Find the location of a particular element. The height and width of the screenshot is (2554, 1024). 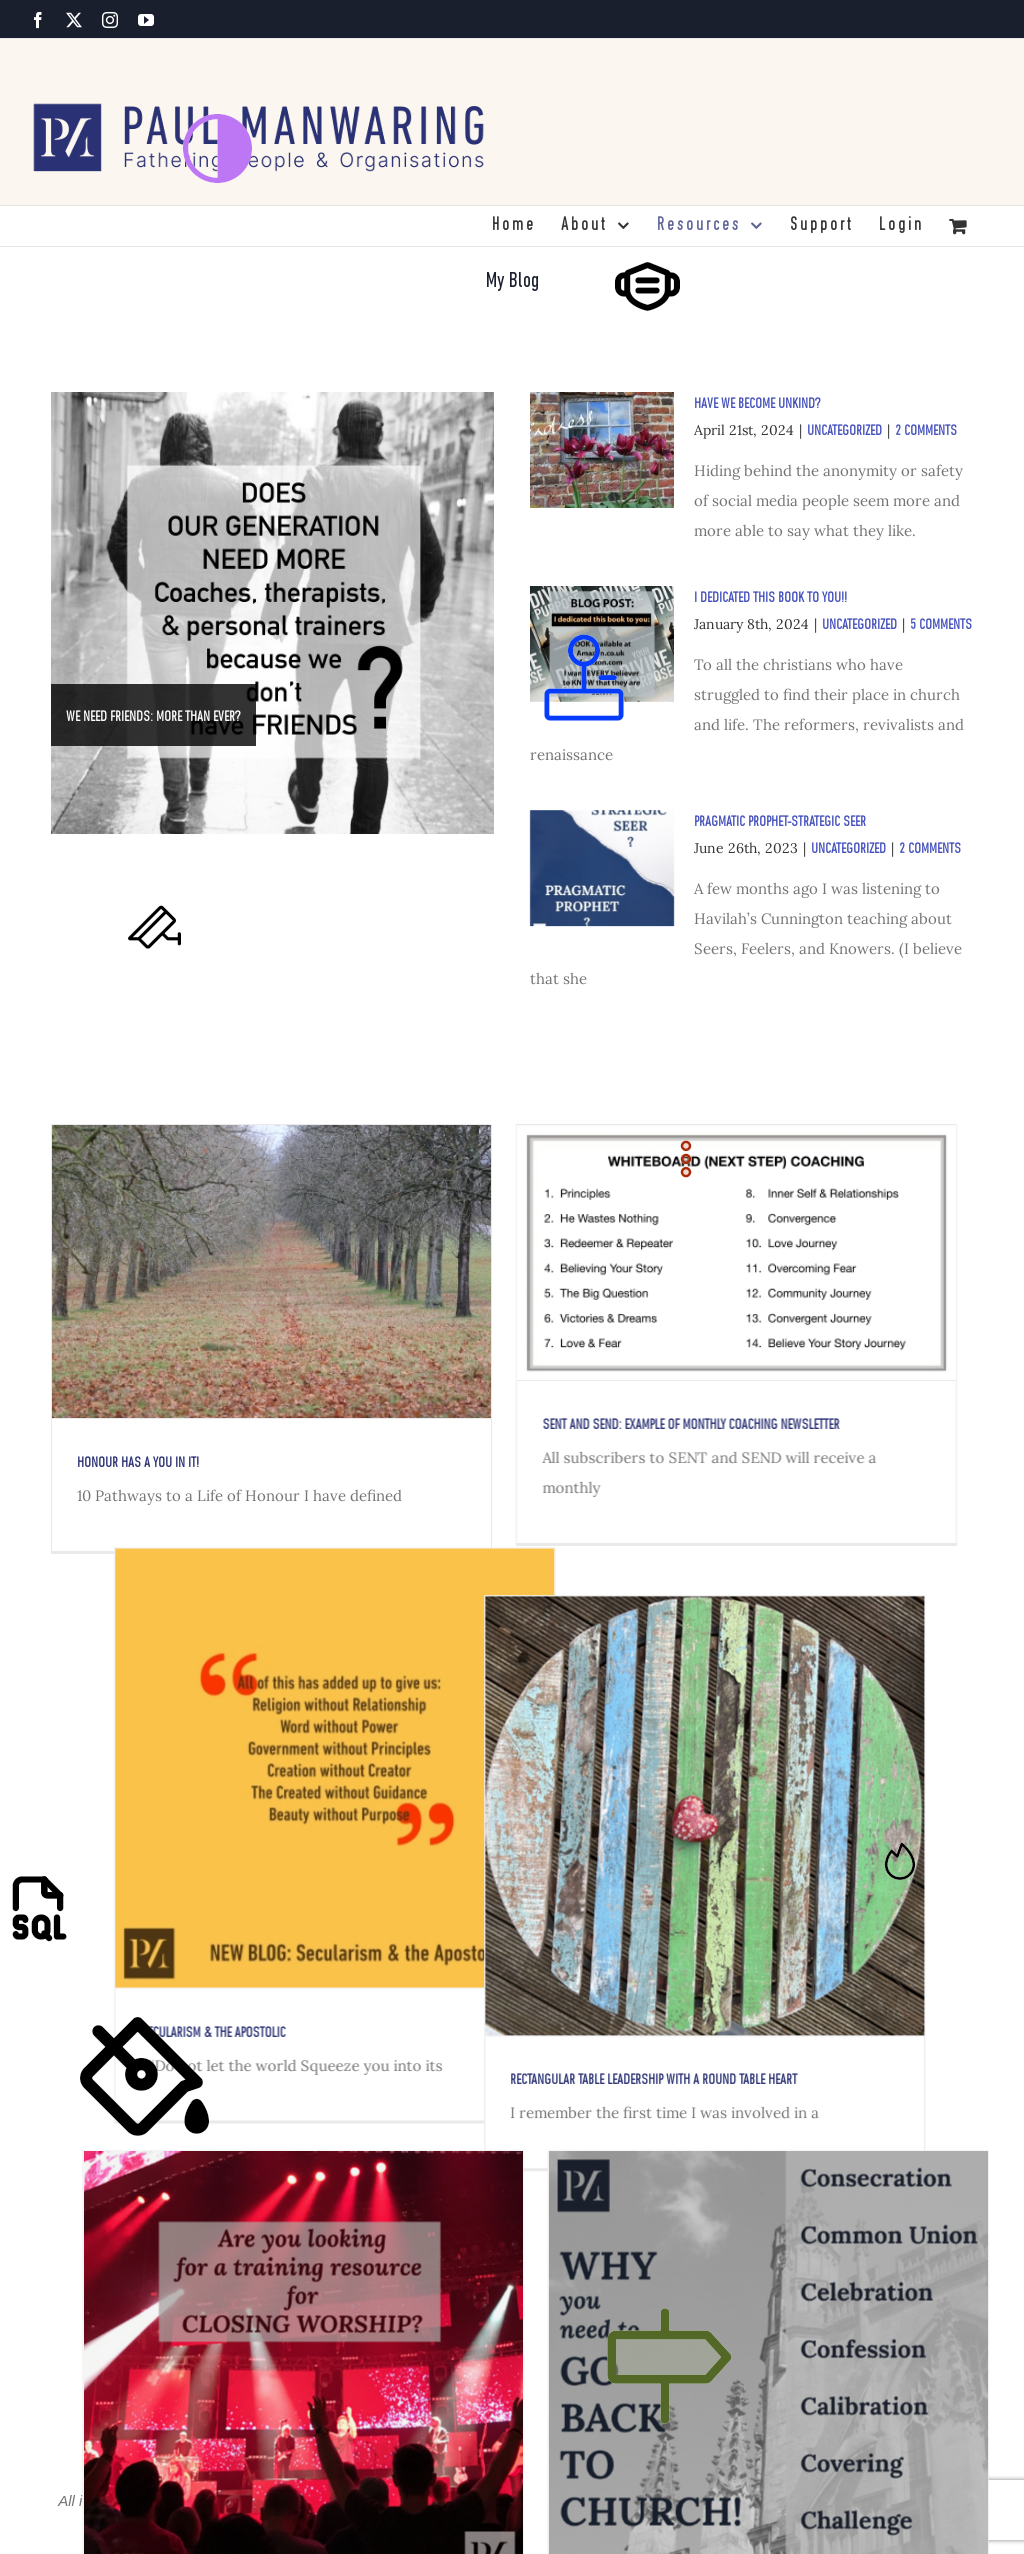

indicates trending or hot content is located at coordinates (900, 1862).